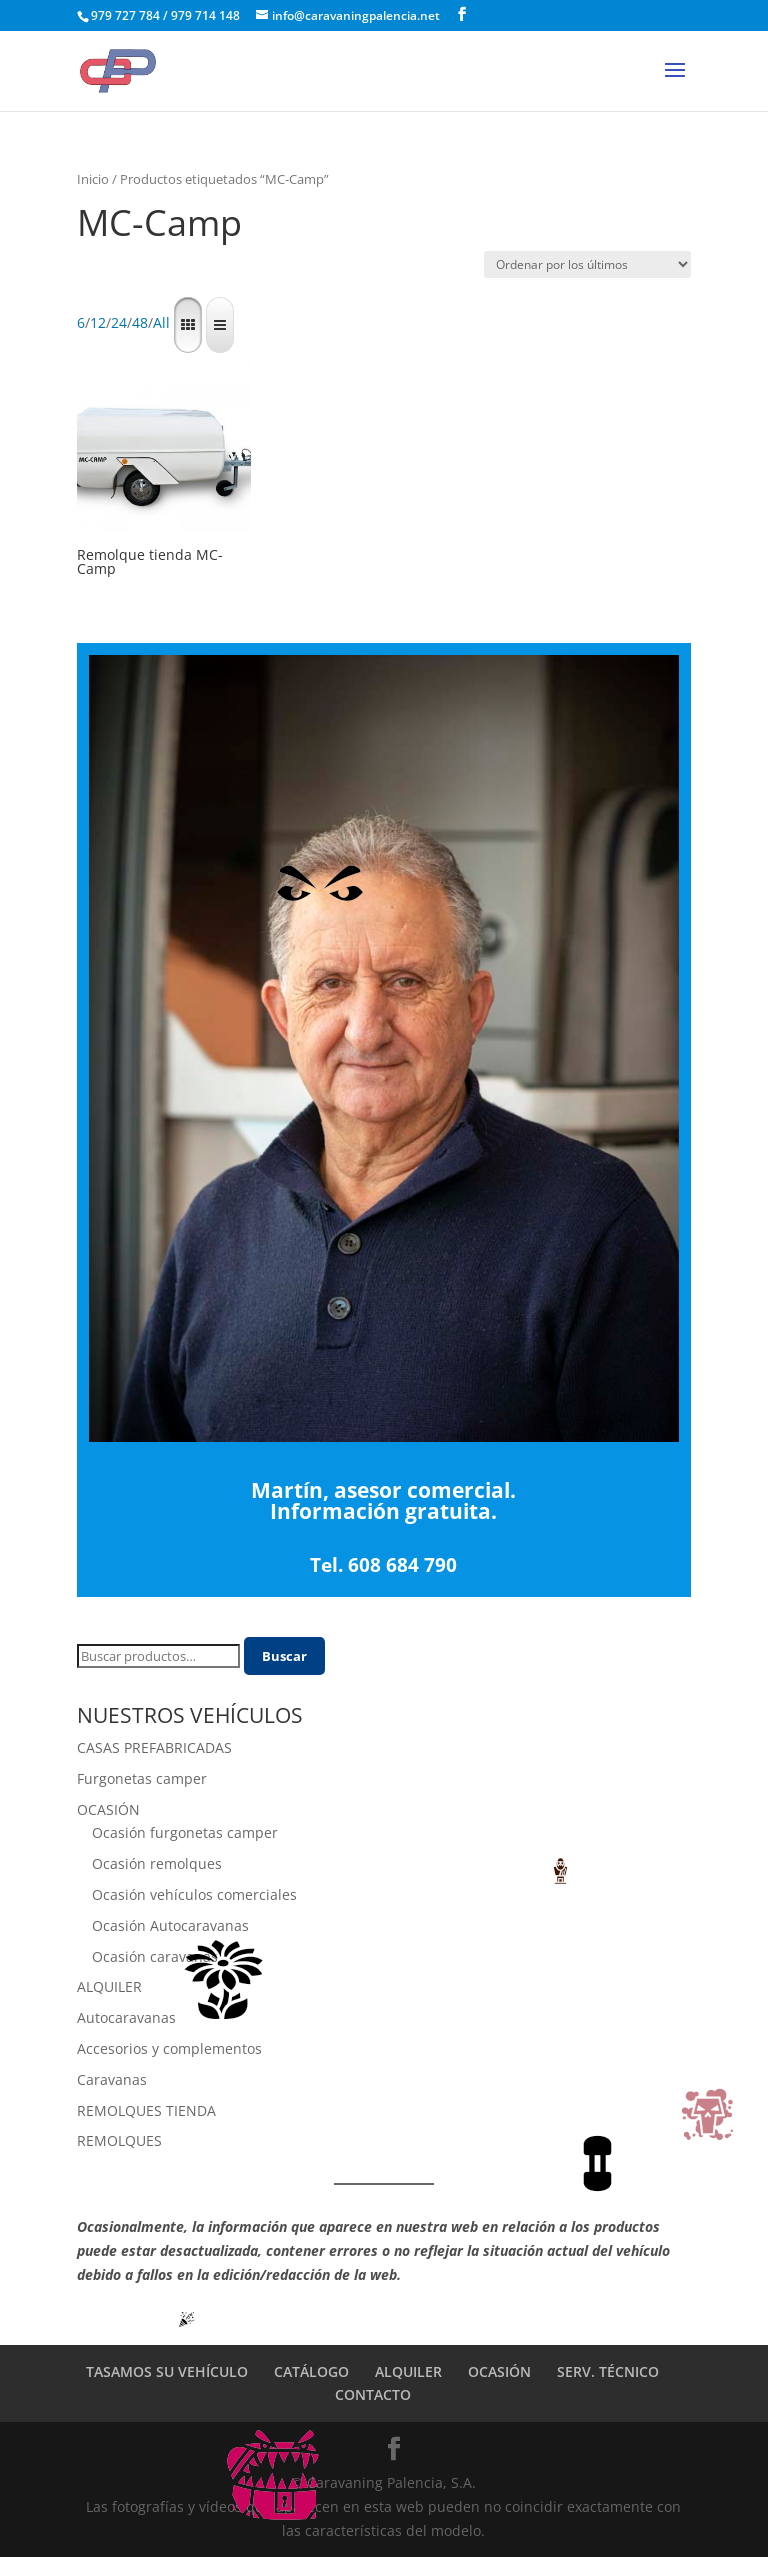 The width and height of the screenshot is (768, 2557). What do you see at coordinates (560, 1870) in the screenshot?
I see `access philosophy or humanities content` at bounding box center [560, 1870].